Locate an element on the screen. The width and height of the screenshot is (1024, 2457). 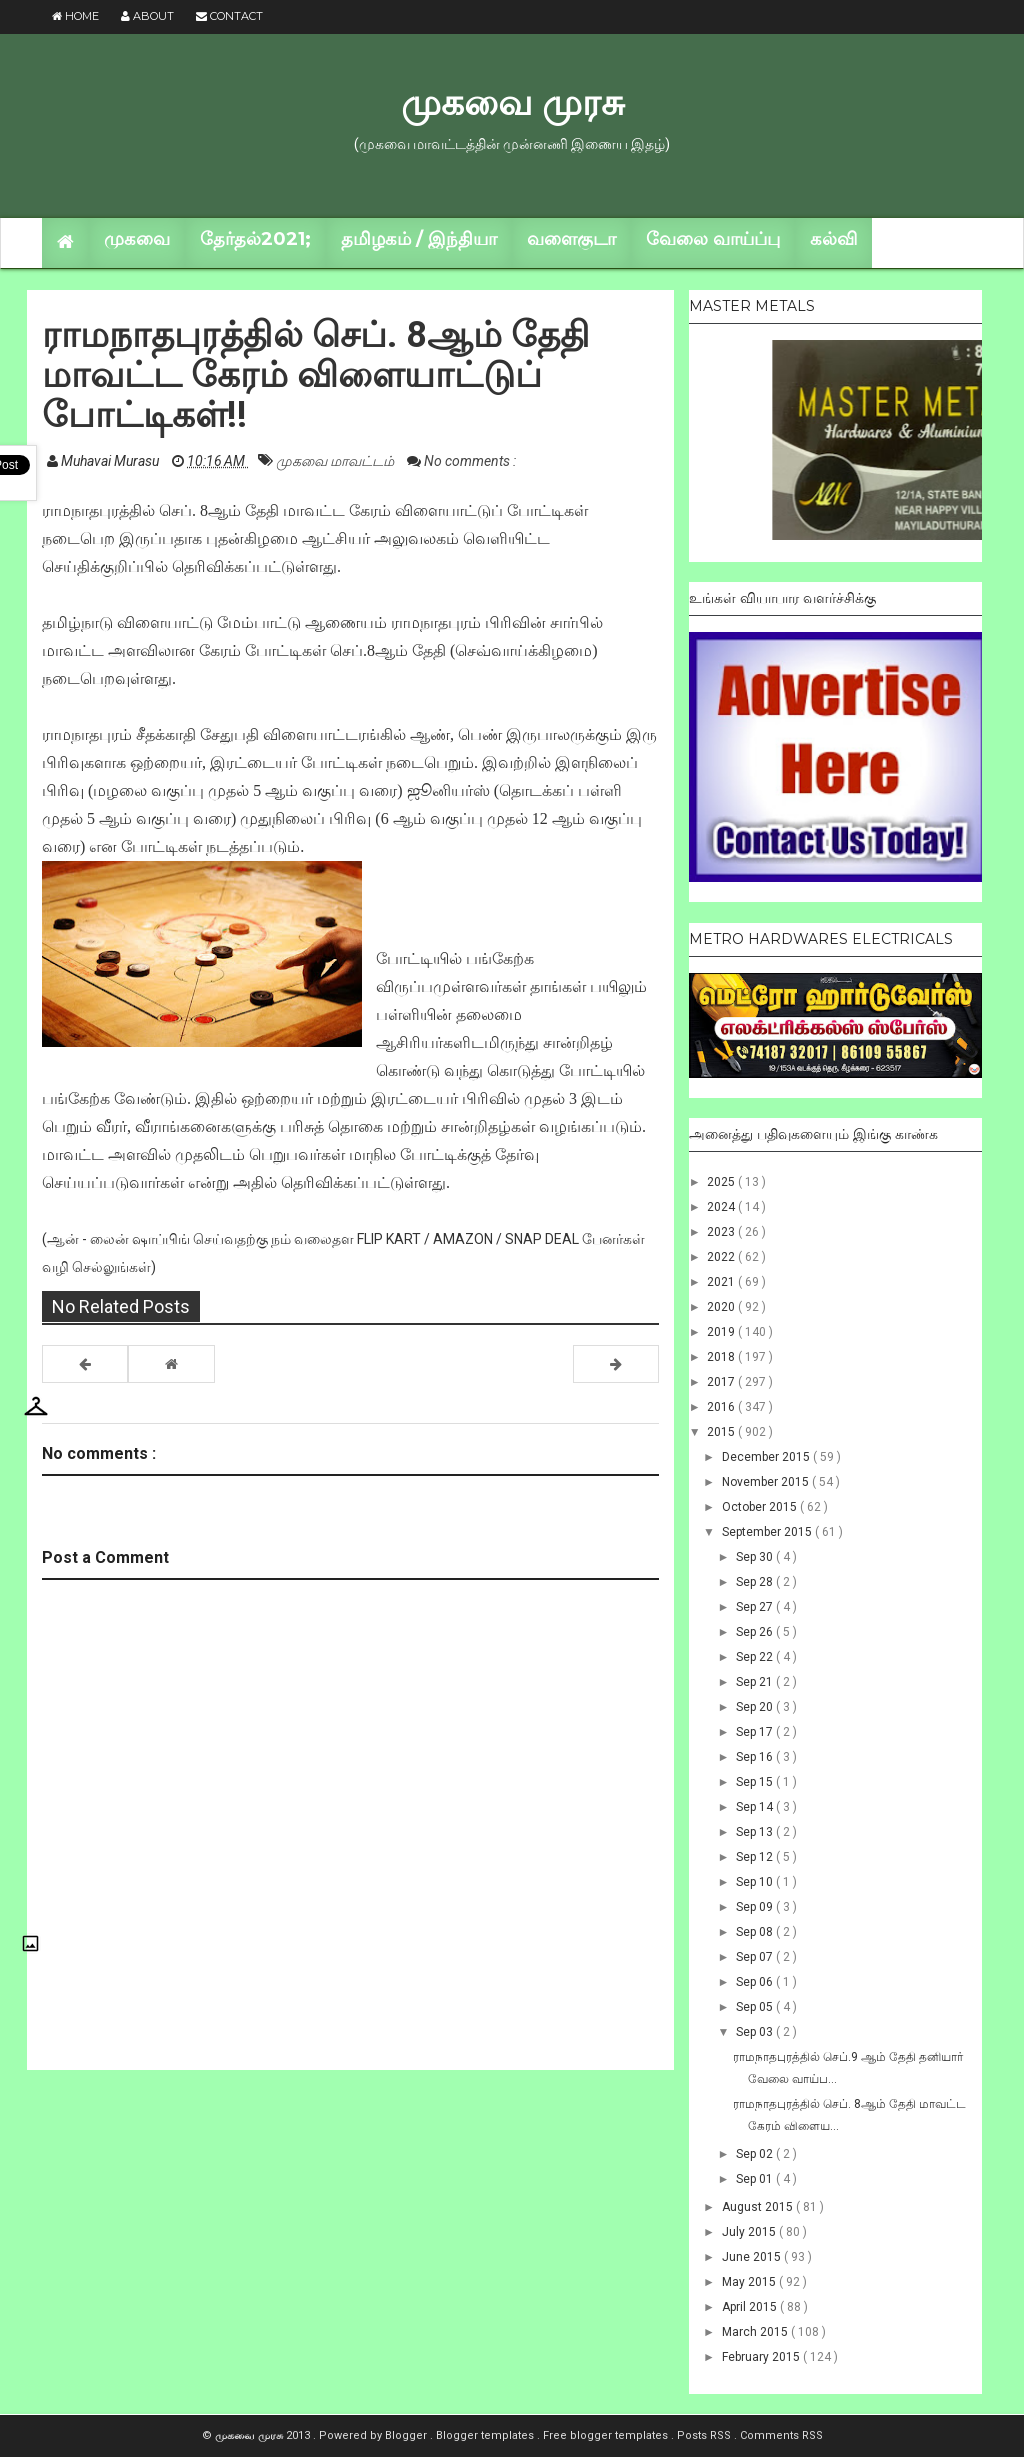
view image or photo is located at coordinates (30, 1943).